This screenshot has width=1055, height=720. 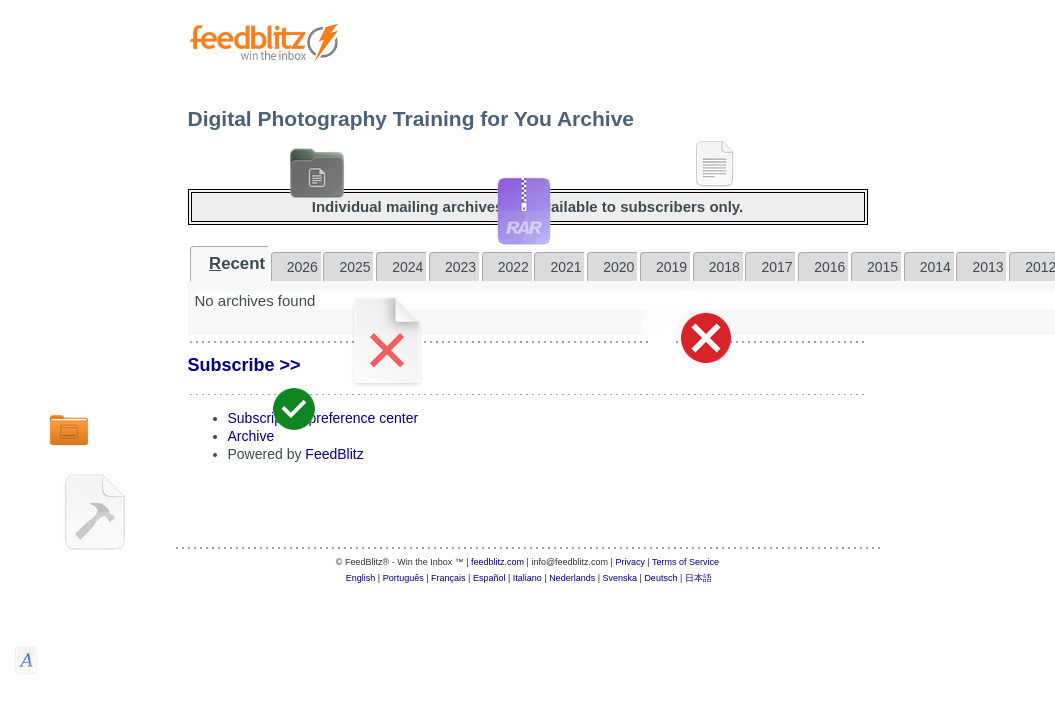 What do you see at coordinates (26, 660) in the screenshot?
I see `open a font file` at bounding box center [26, 660].